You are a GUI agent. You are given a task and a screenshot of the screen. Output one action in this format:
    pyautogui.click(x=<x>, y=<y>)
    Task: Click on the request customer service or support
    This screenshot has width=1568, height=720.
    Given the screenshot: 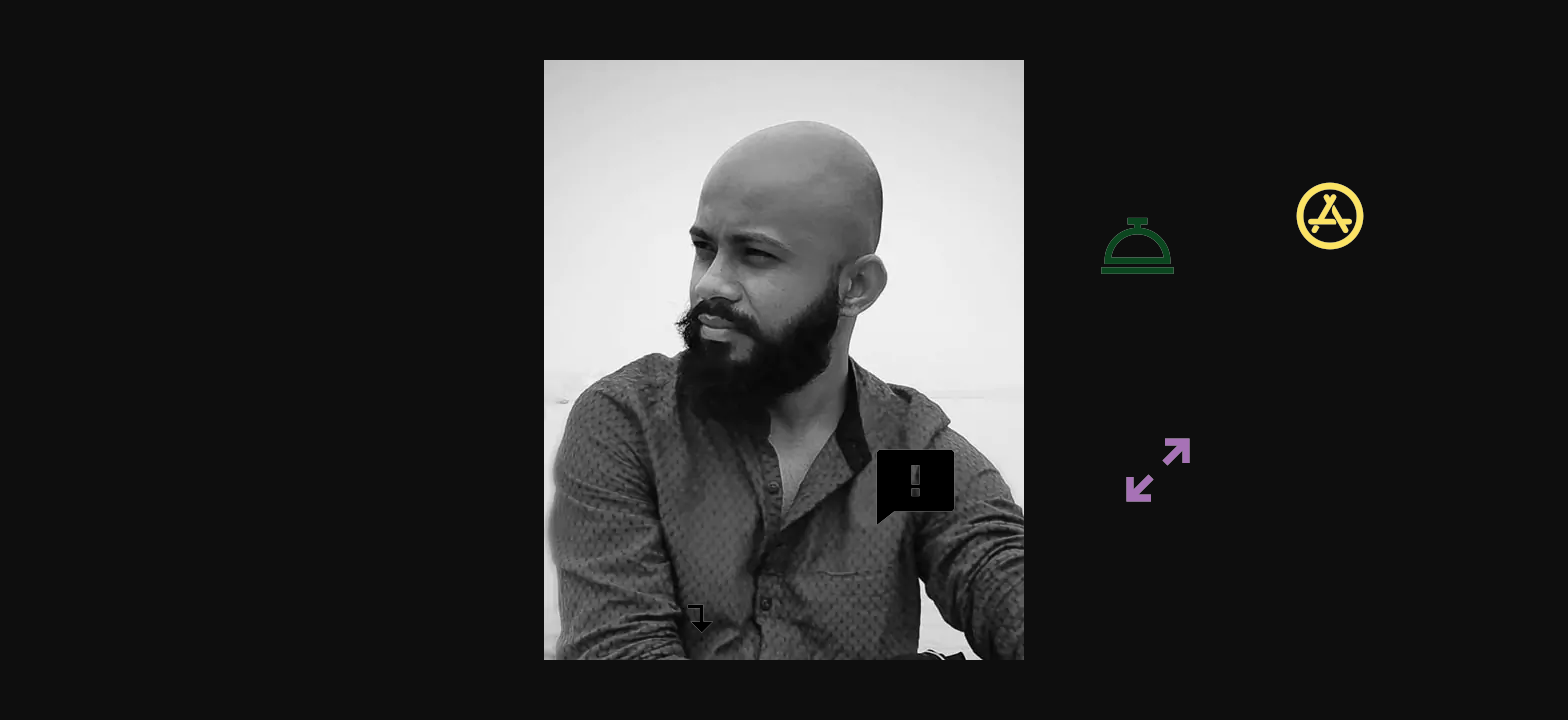 What is the action you would take?
    pyautogui.click(x=1137, y=247)
    